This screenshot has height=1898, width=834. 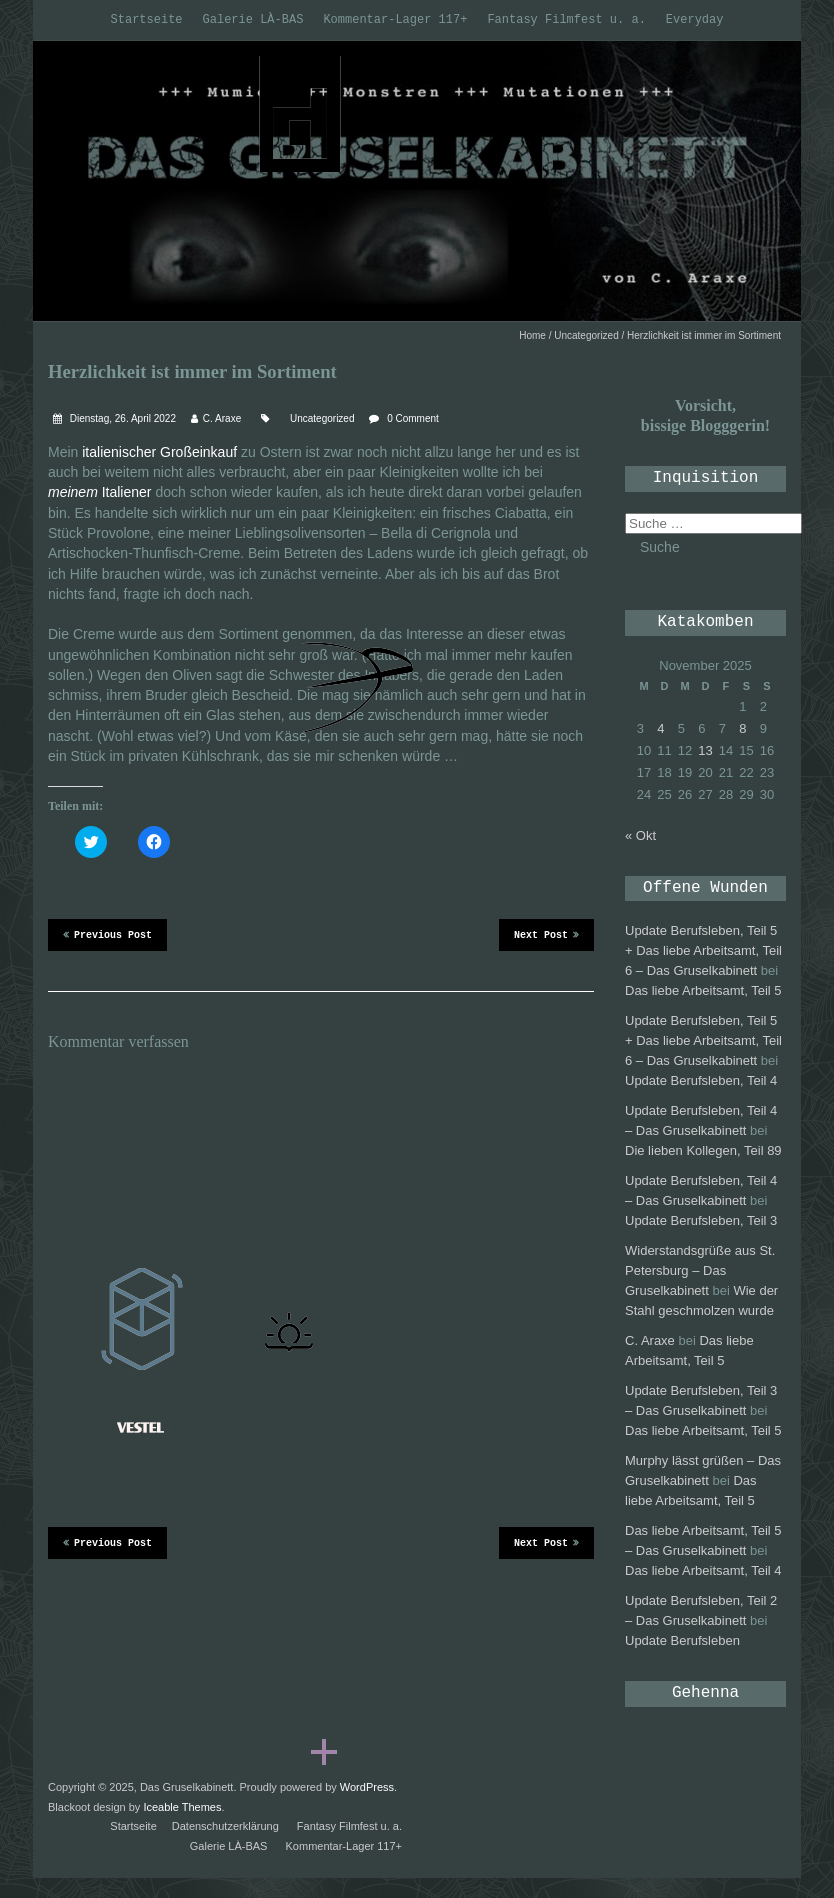 What do you see at coordinates (300, 114) in the screenshot?
I see `containerd container runtime logo` at bounding box center [300, 114].